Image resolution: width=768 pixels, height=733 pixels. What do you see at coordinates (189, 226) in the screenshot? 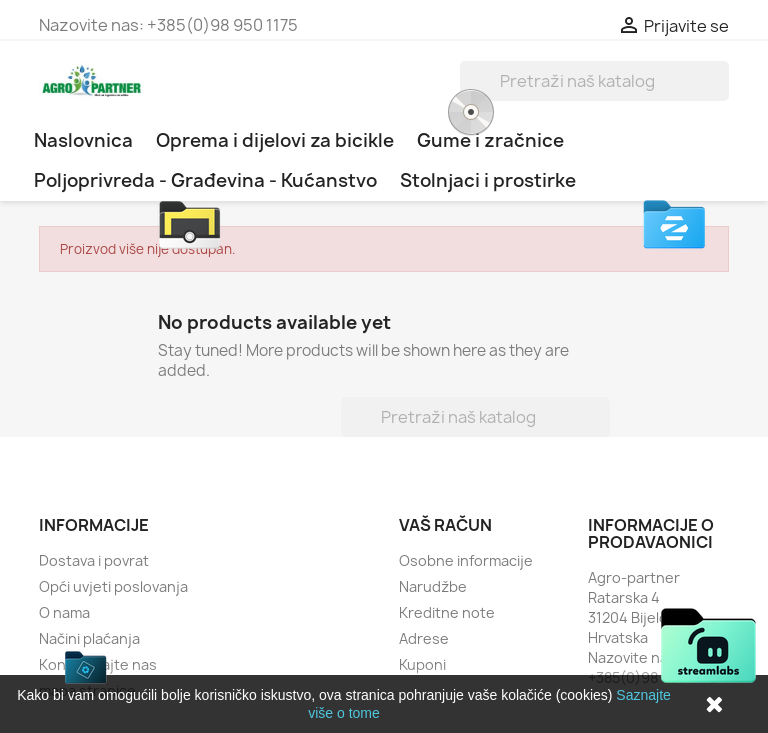
I see `folder for pokémon ultra ball collection or game assets` at bounding box center [189, 226].